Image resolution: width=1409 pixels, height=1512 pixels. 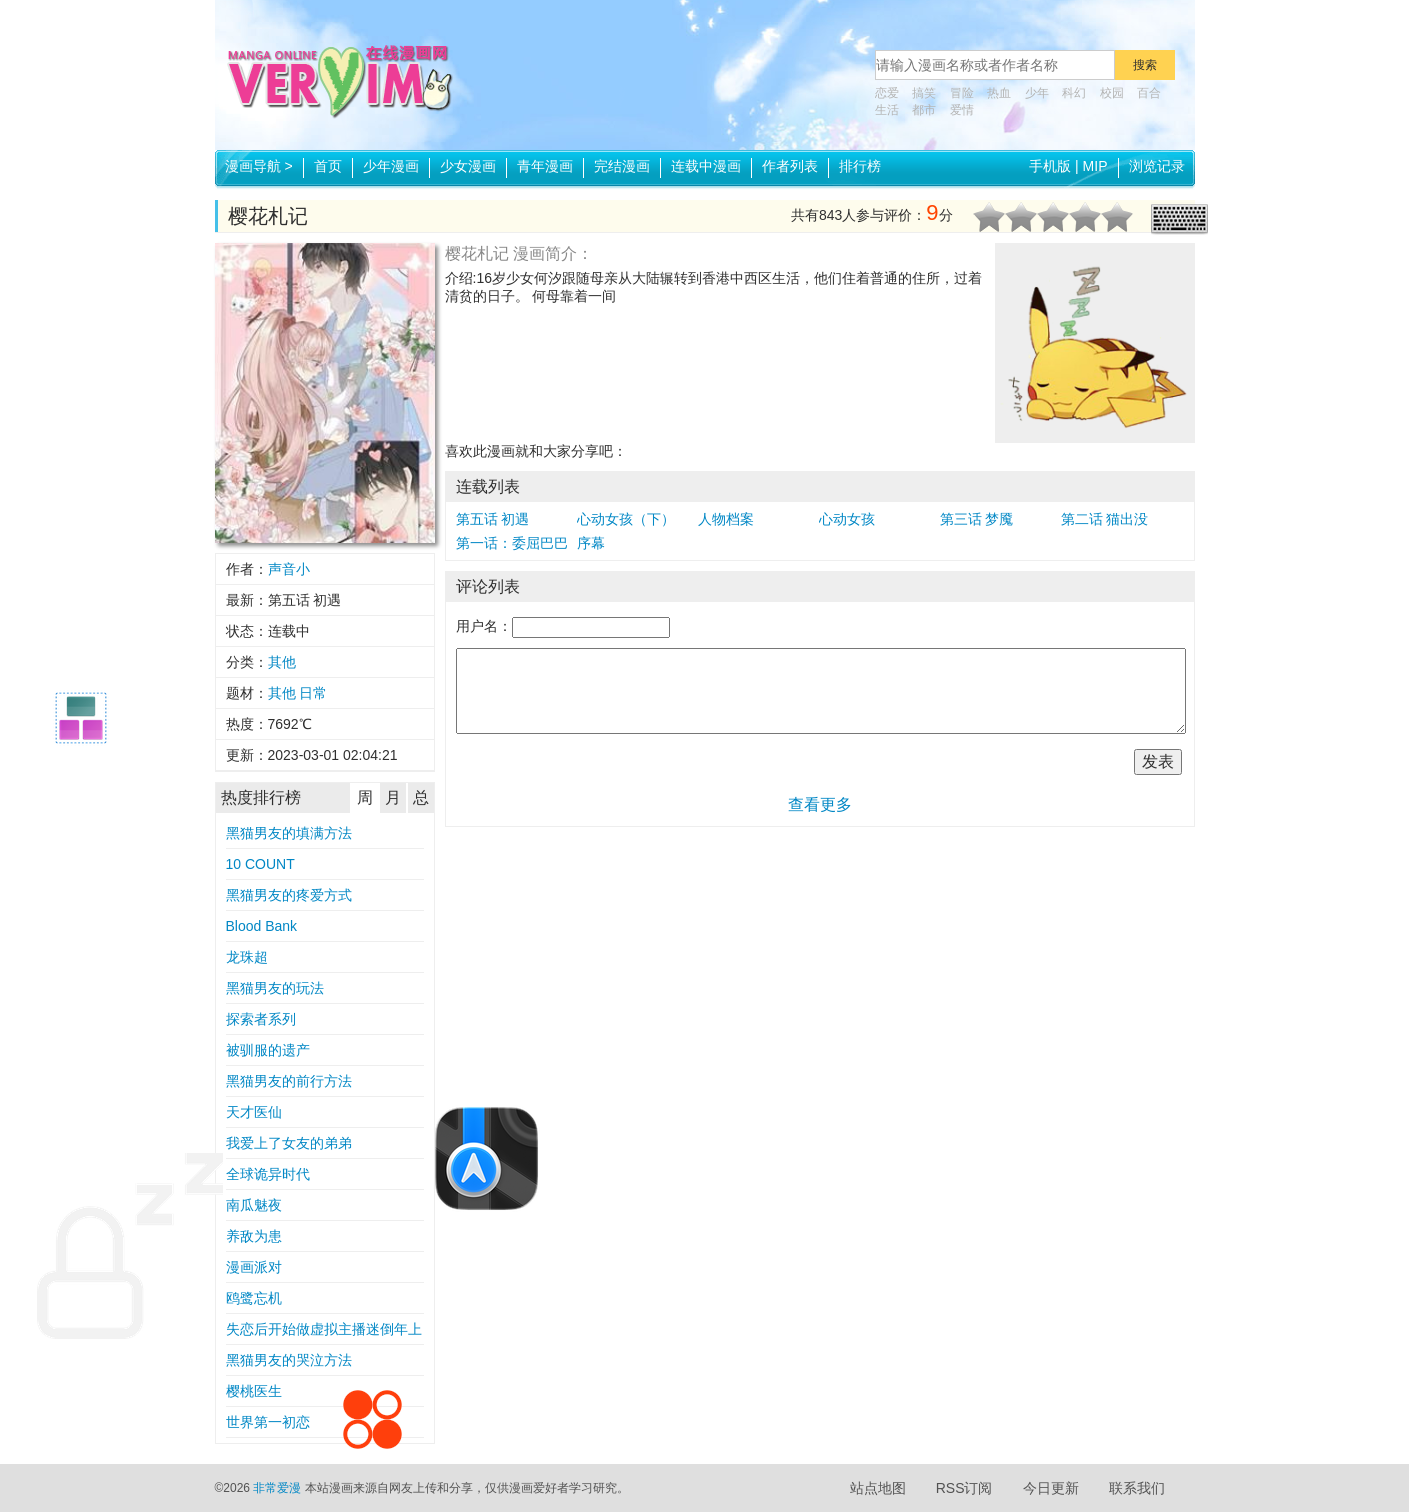 What do you see at coordinates (372, 1419) in the screenshot?
I see `launch the reversi board game app` at bounding box center [372, 1419].